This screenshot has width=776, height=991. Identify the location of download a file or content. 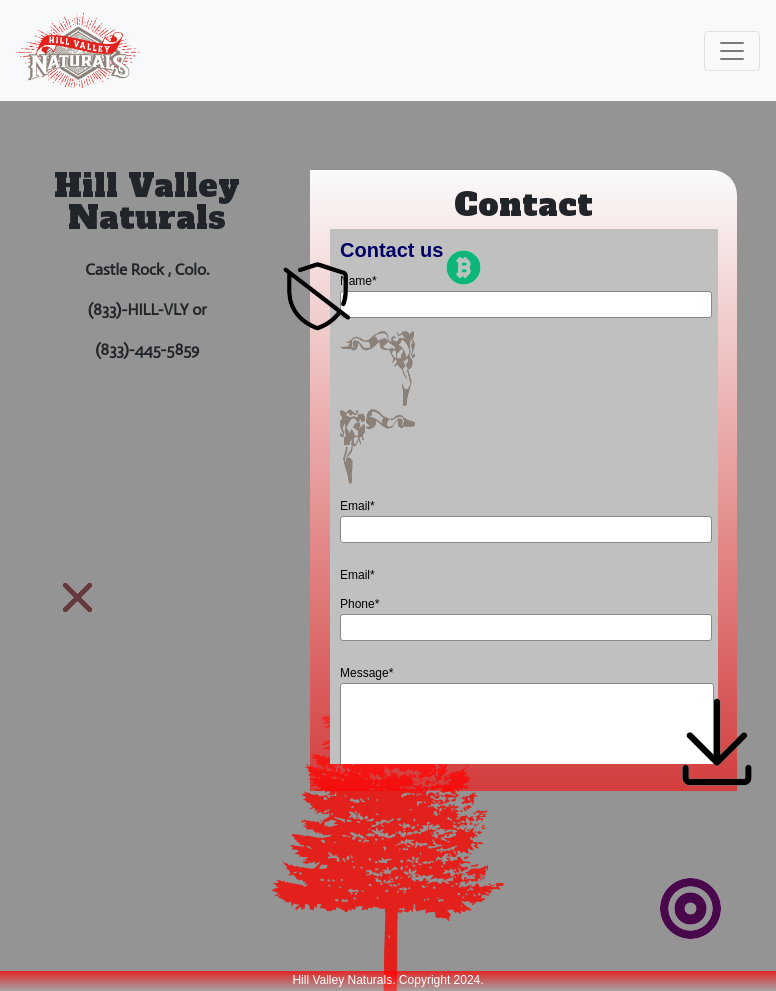
(717, 742).